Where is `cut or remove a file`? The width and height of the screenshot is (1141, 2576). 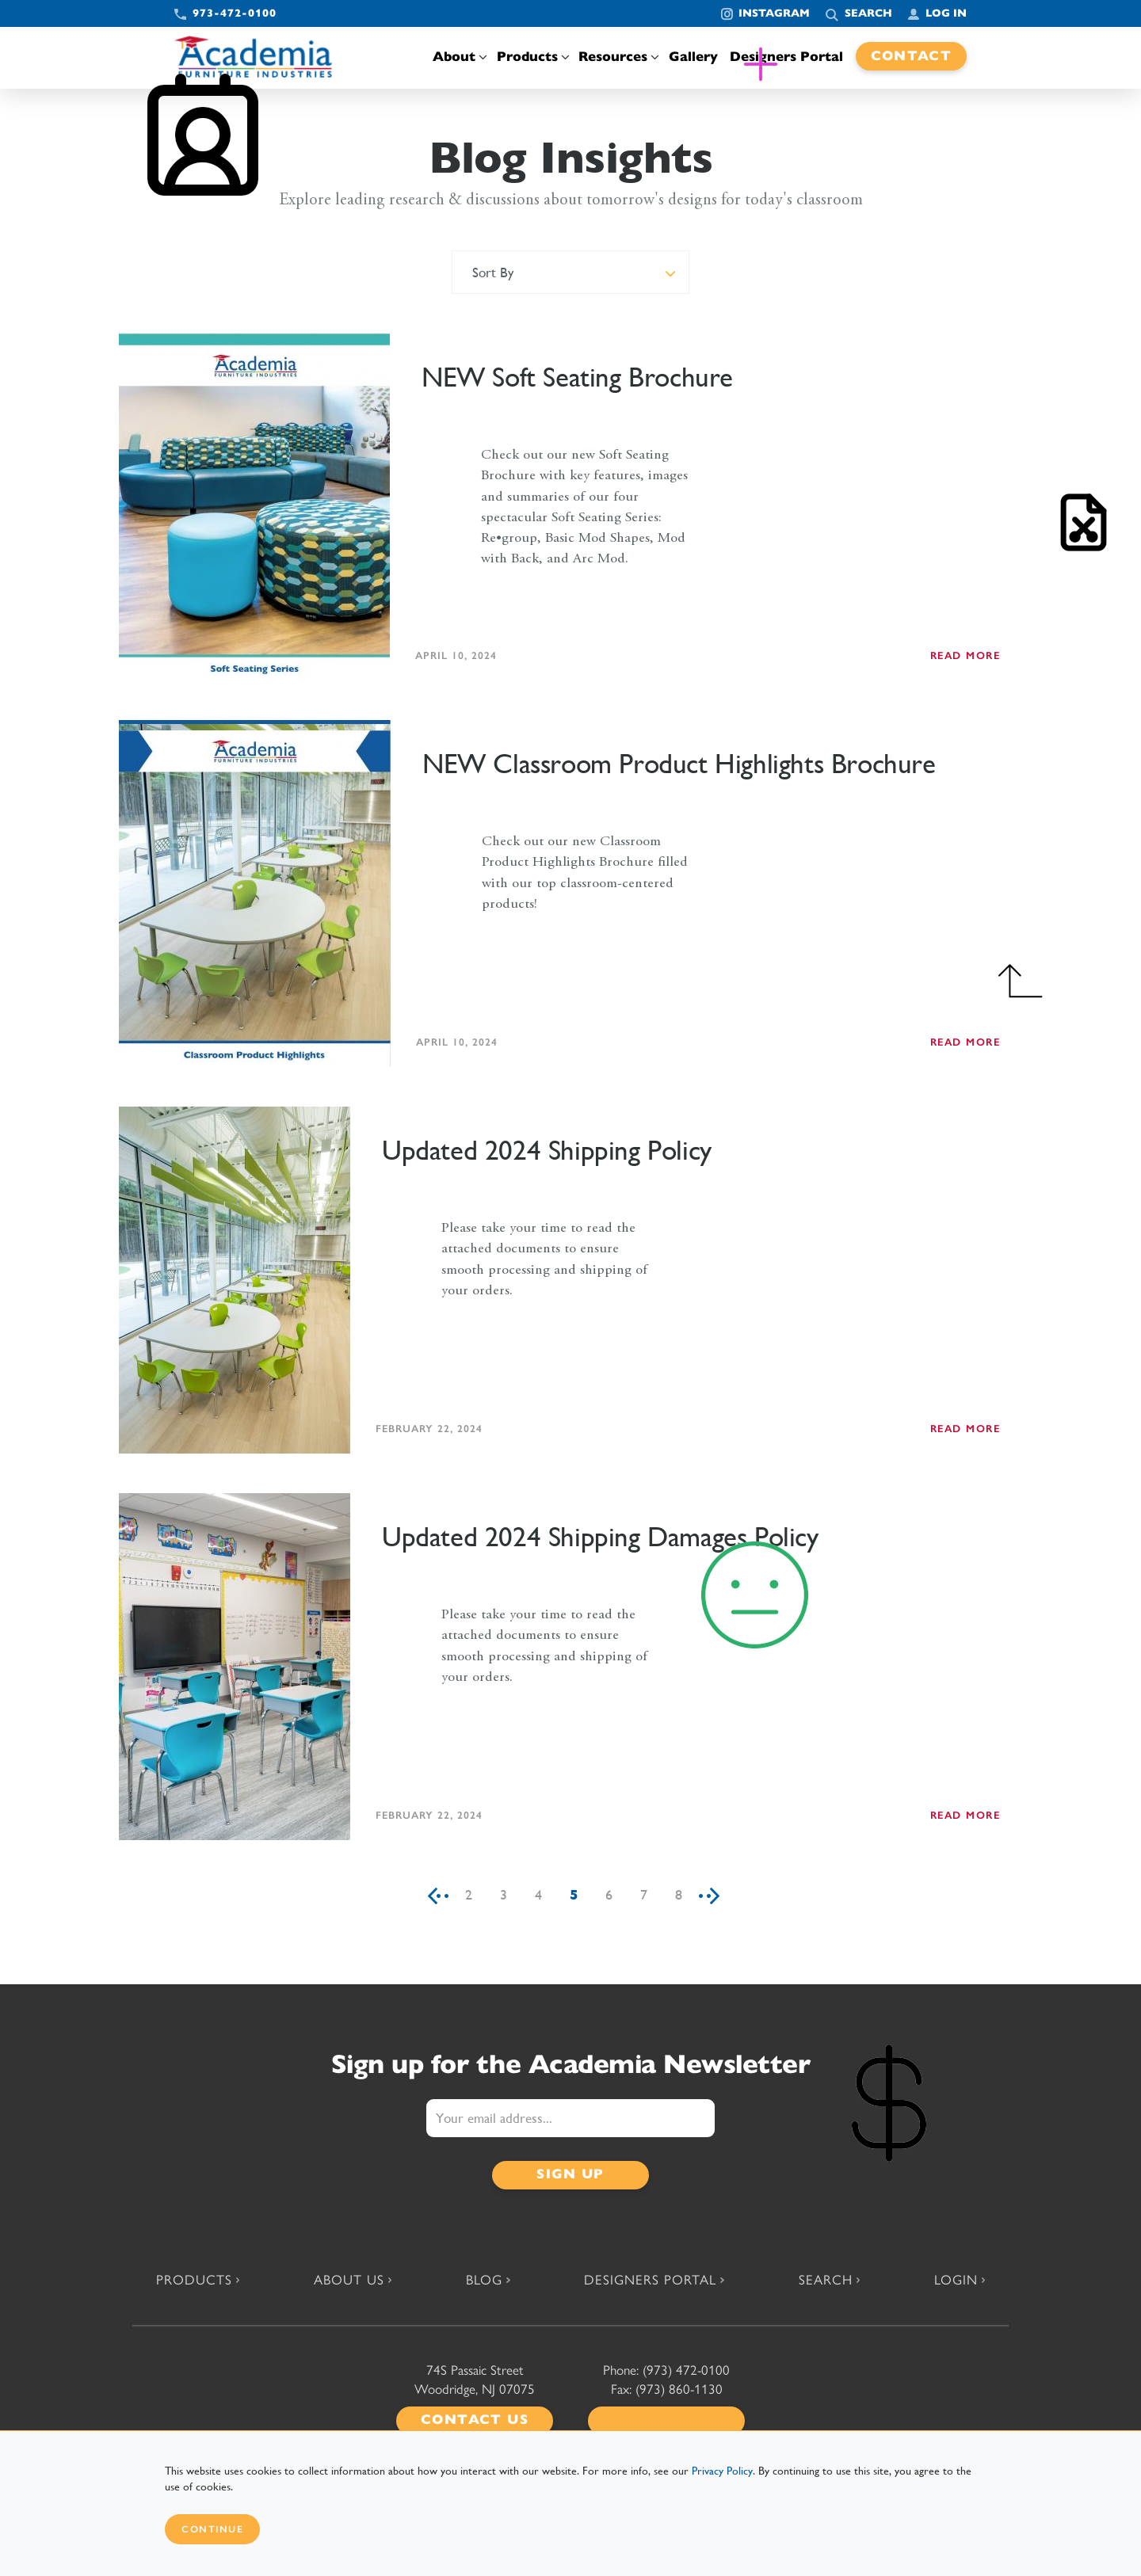 cut or remove a file is located at coordinates (1083, 522).